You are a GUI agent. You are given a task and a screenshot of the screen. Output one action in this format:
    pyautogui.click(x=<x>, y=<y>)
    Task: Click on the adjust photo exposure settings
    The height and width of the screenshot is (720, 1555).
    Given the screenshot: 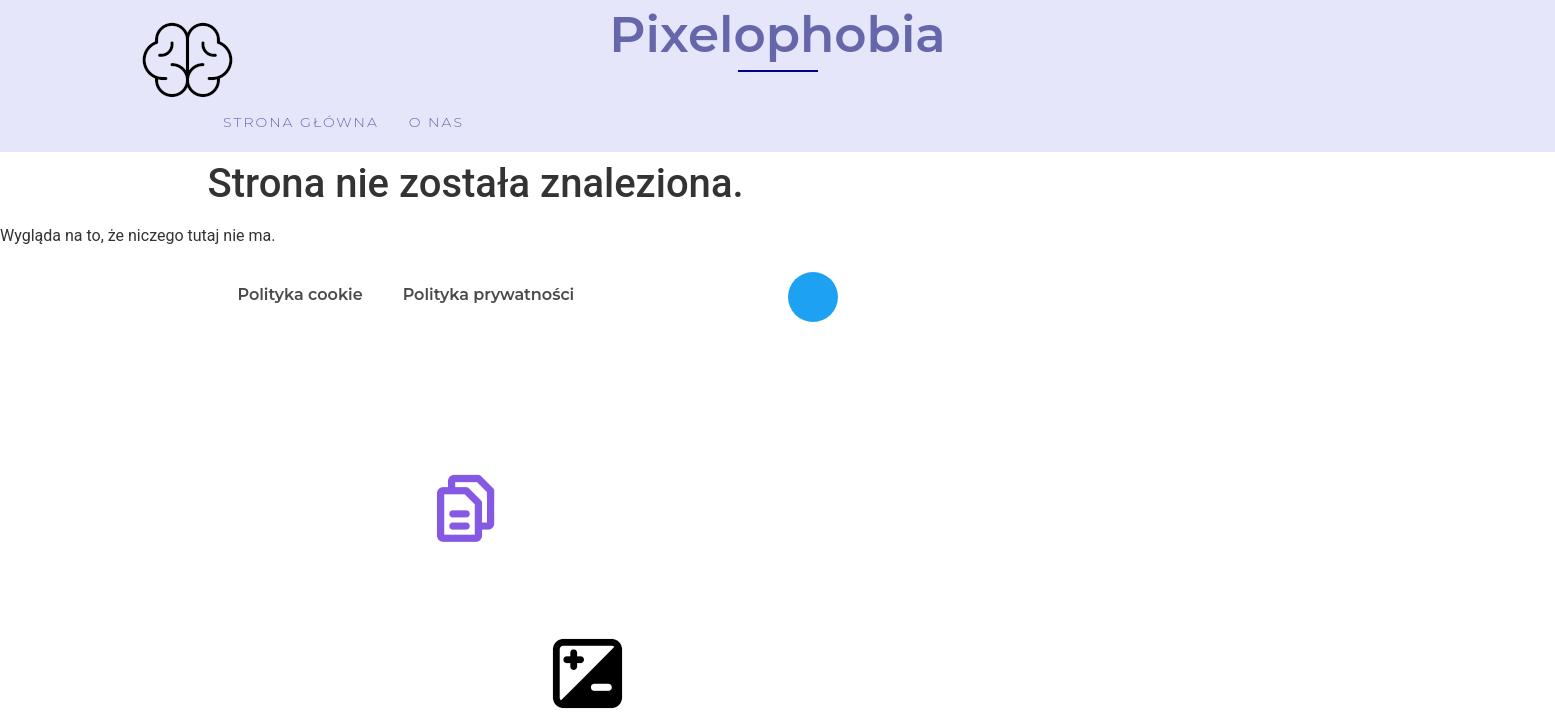 What is the action you would take?
    pyautogui.click(x=587, y=673)
    